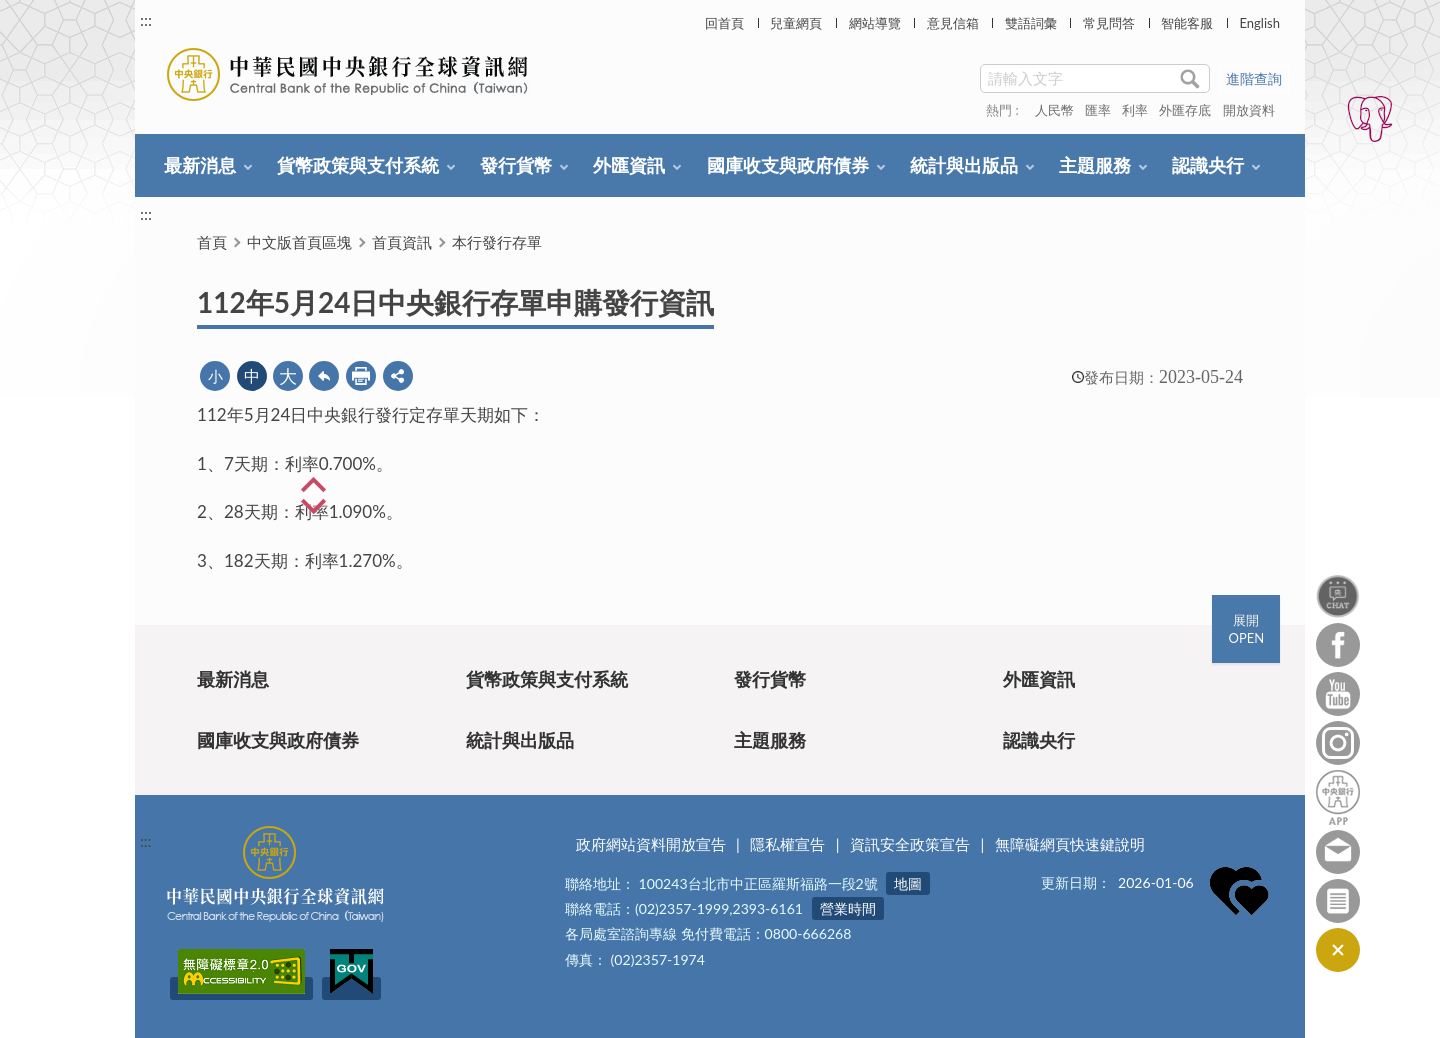  What do you see at coordinates (1238, 890) in the screenshot?
I see `add to favorites or liked items` at bounding box center [1238, 890].